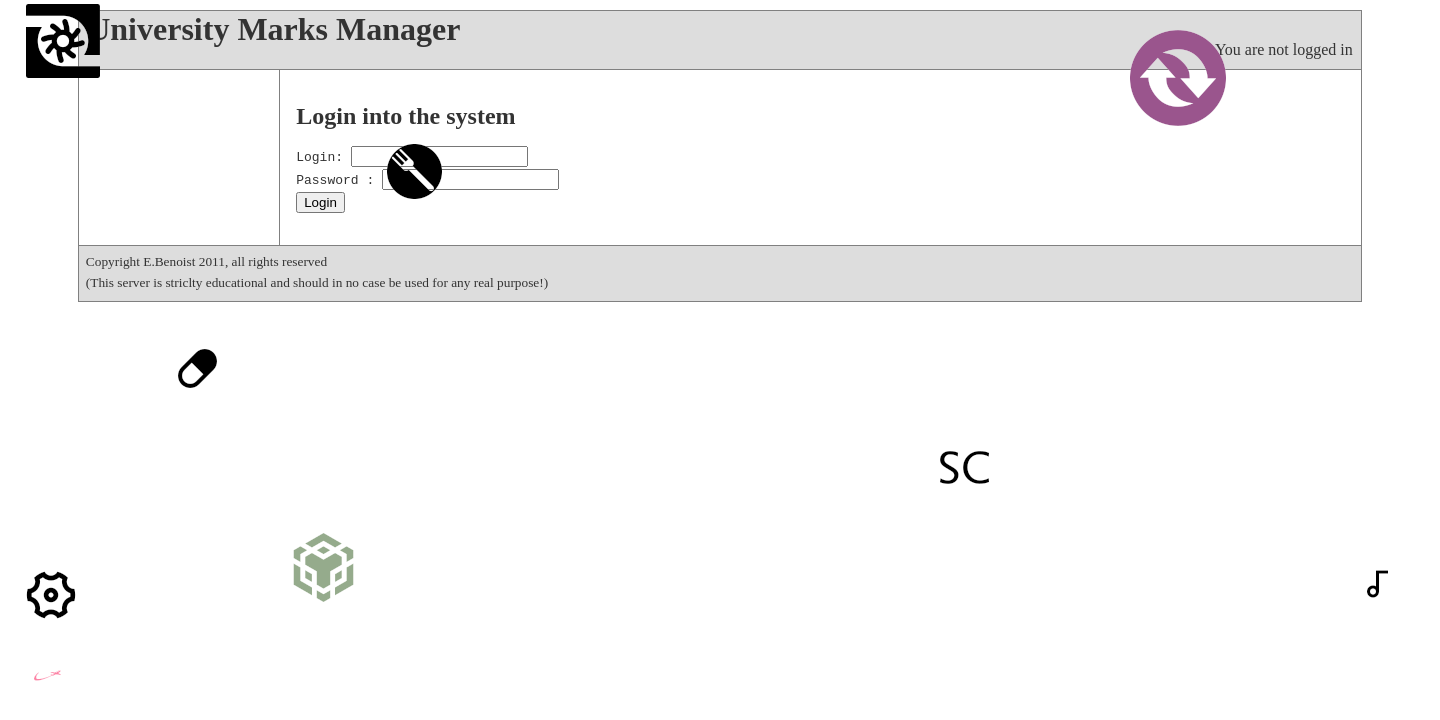 The image size is (1440, 720). Describe the element at coordinates (197, 368) in the screenshot. I see `access medication or pharmacy features` at that location.